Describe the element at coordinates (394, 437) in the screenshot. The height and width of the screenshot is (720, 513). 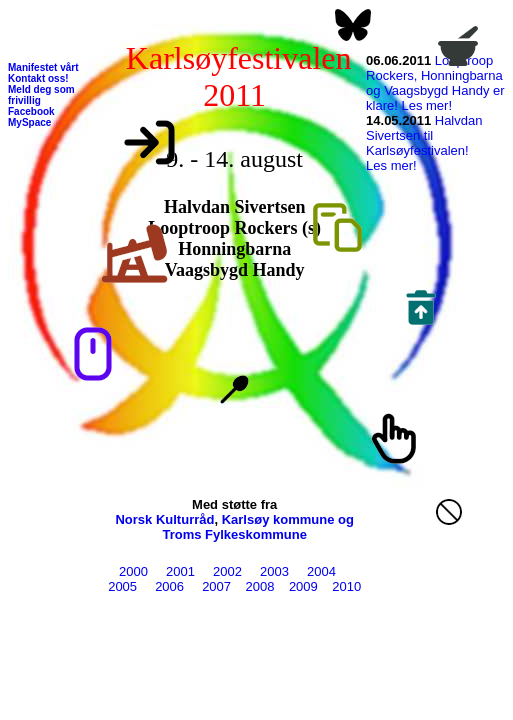
I see `tap or click to interact` at that location.